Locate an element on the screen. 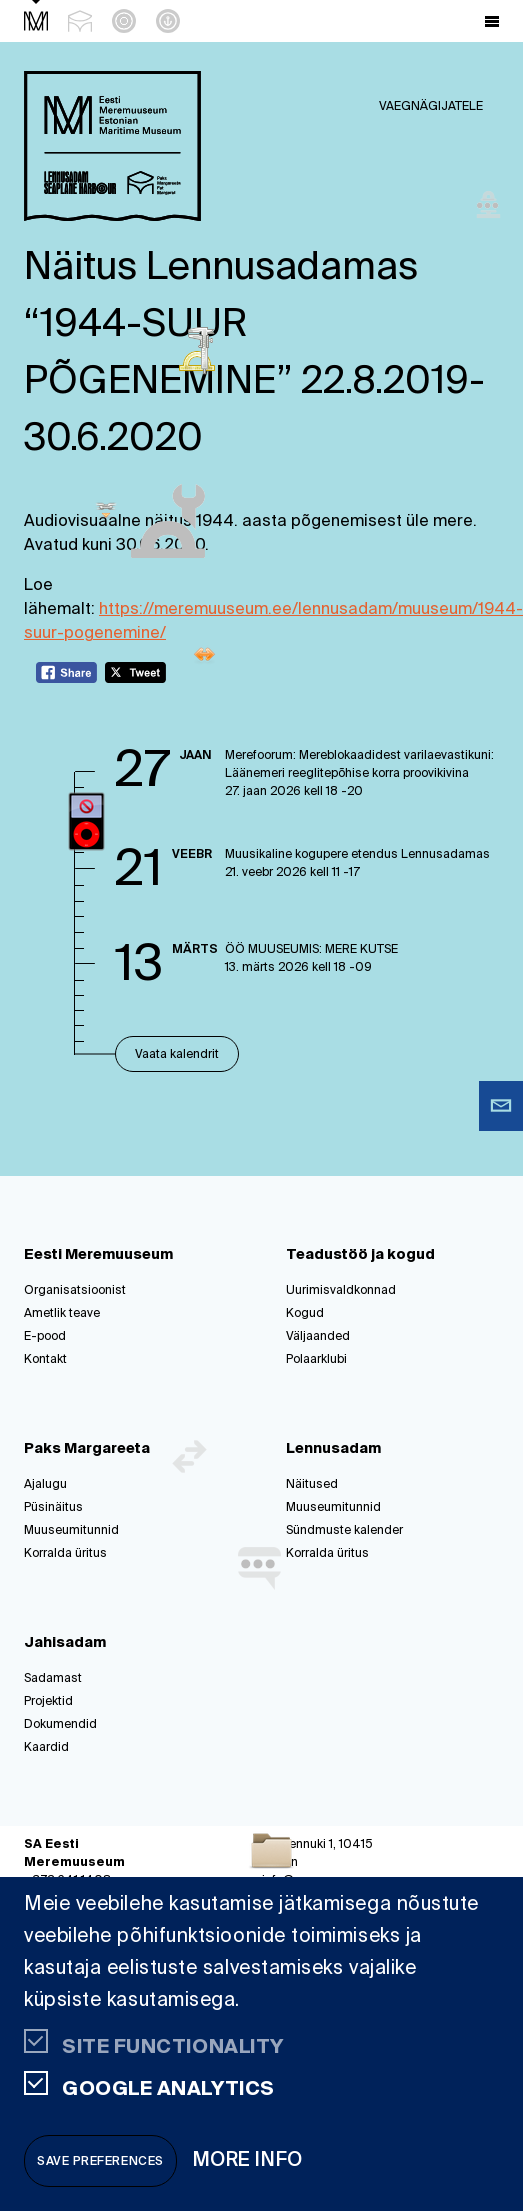  indicates vpn connection is being established is located at coordinates (488, 204).